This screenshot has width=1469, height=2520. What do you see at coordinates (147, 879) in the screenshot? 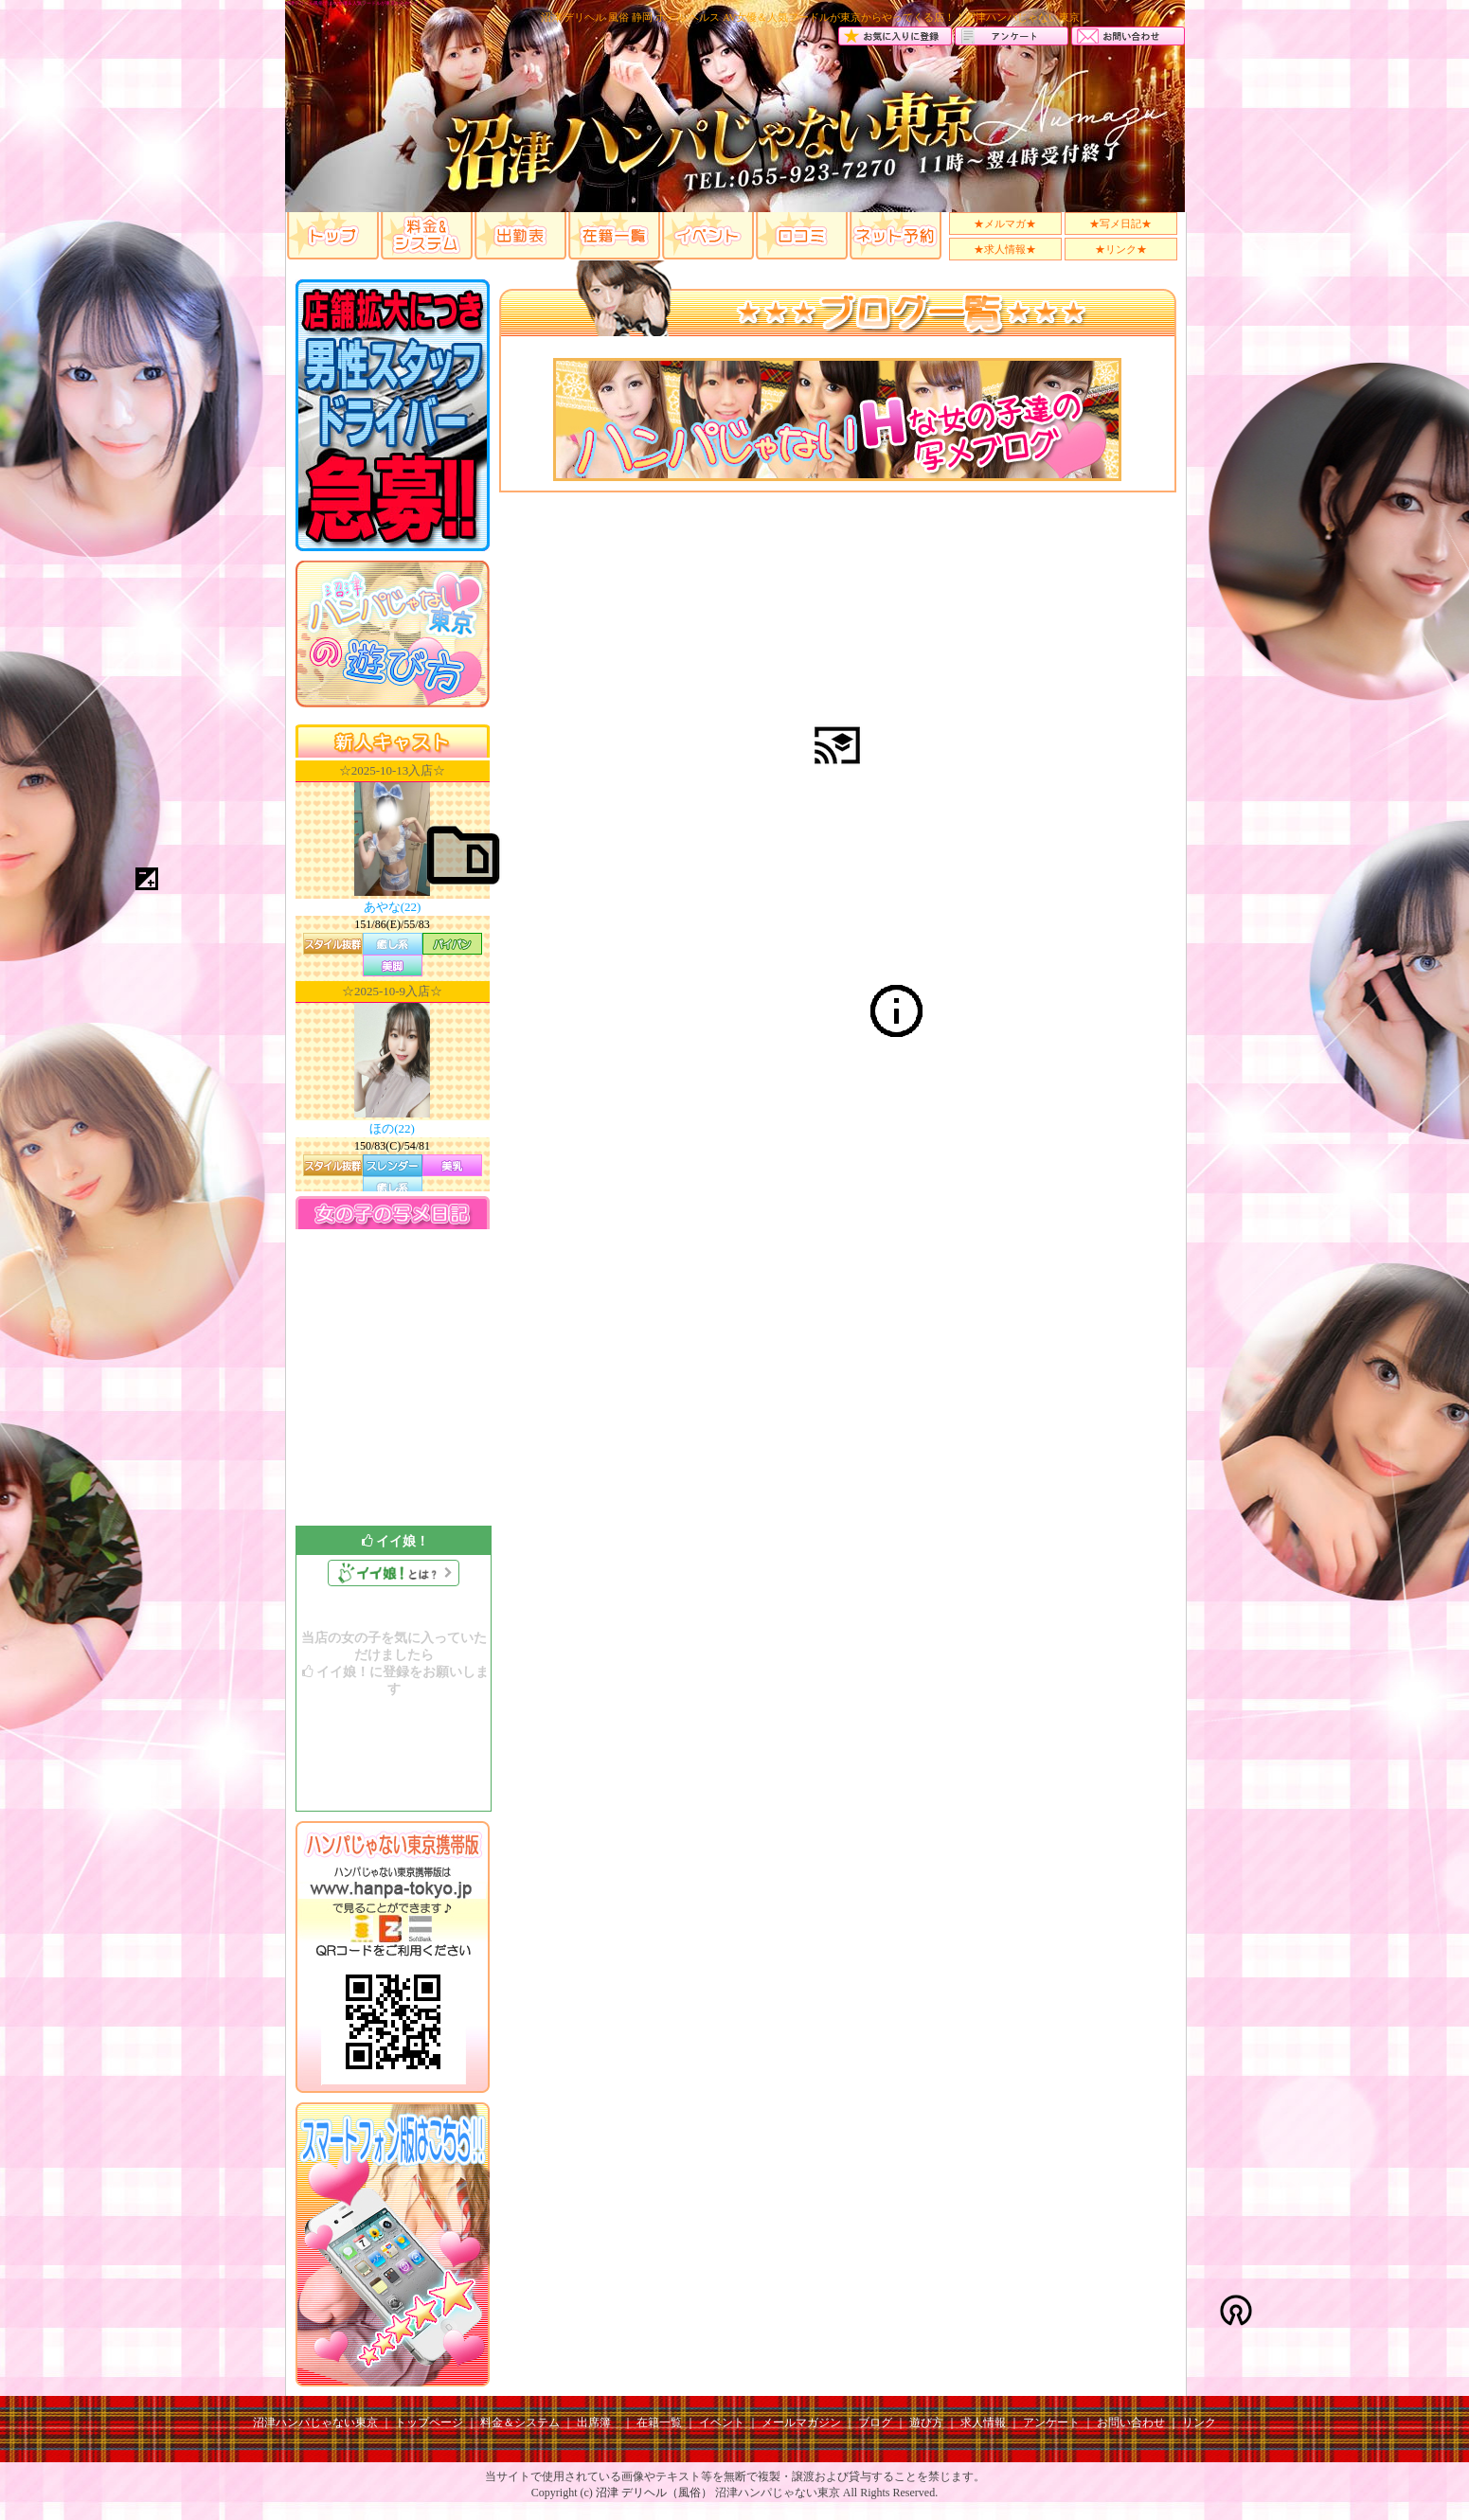
I see `adjust image exposure settings` at bounding box center [147, 879].